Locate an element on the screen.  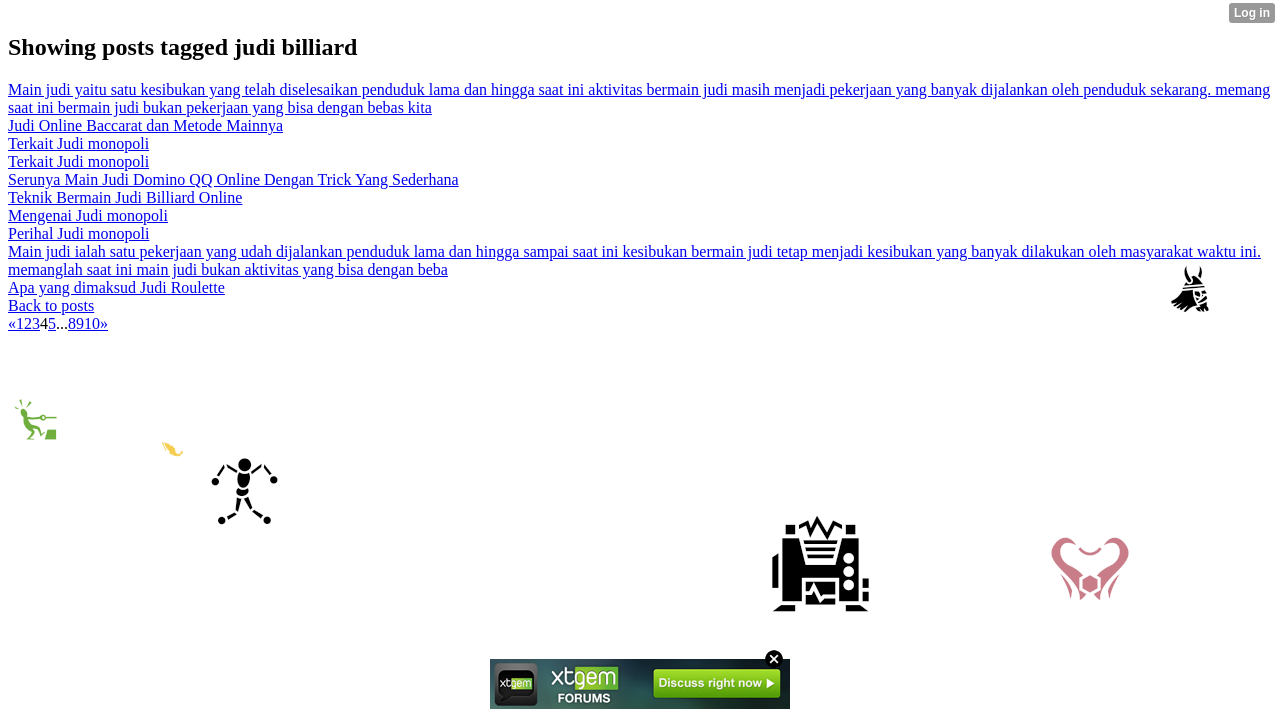
access power generator controls is located at coordinates (820, 563).